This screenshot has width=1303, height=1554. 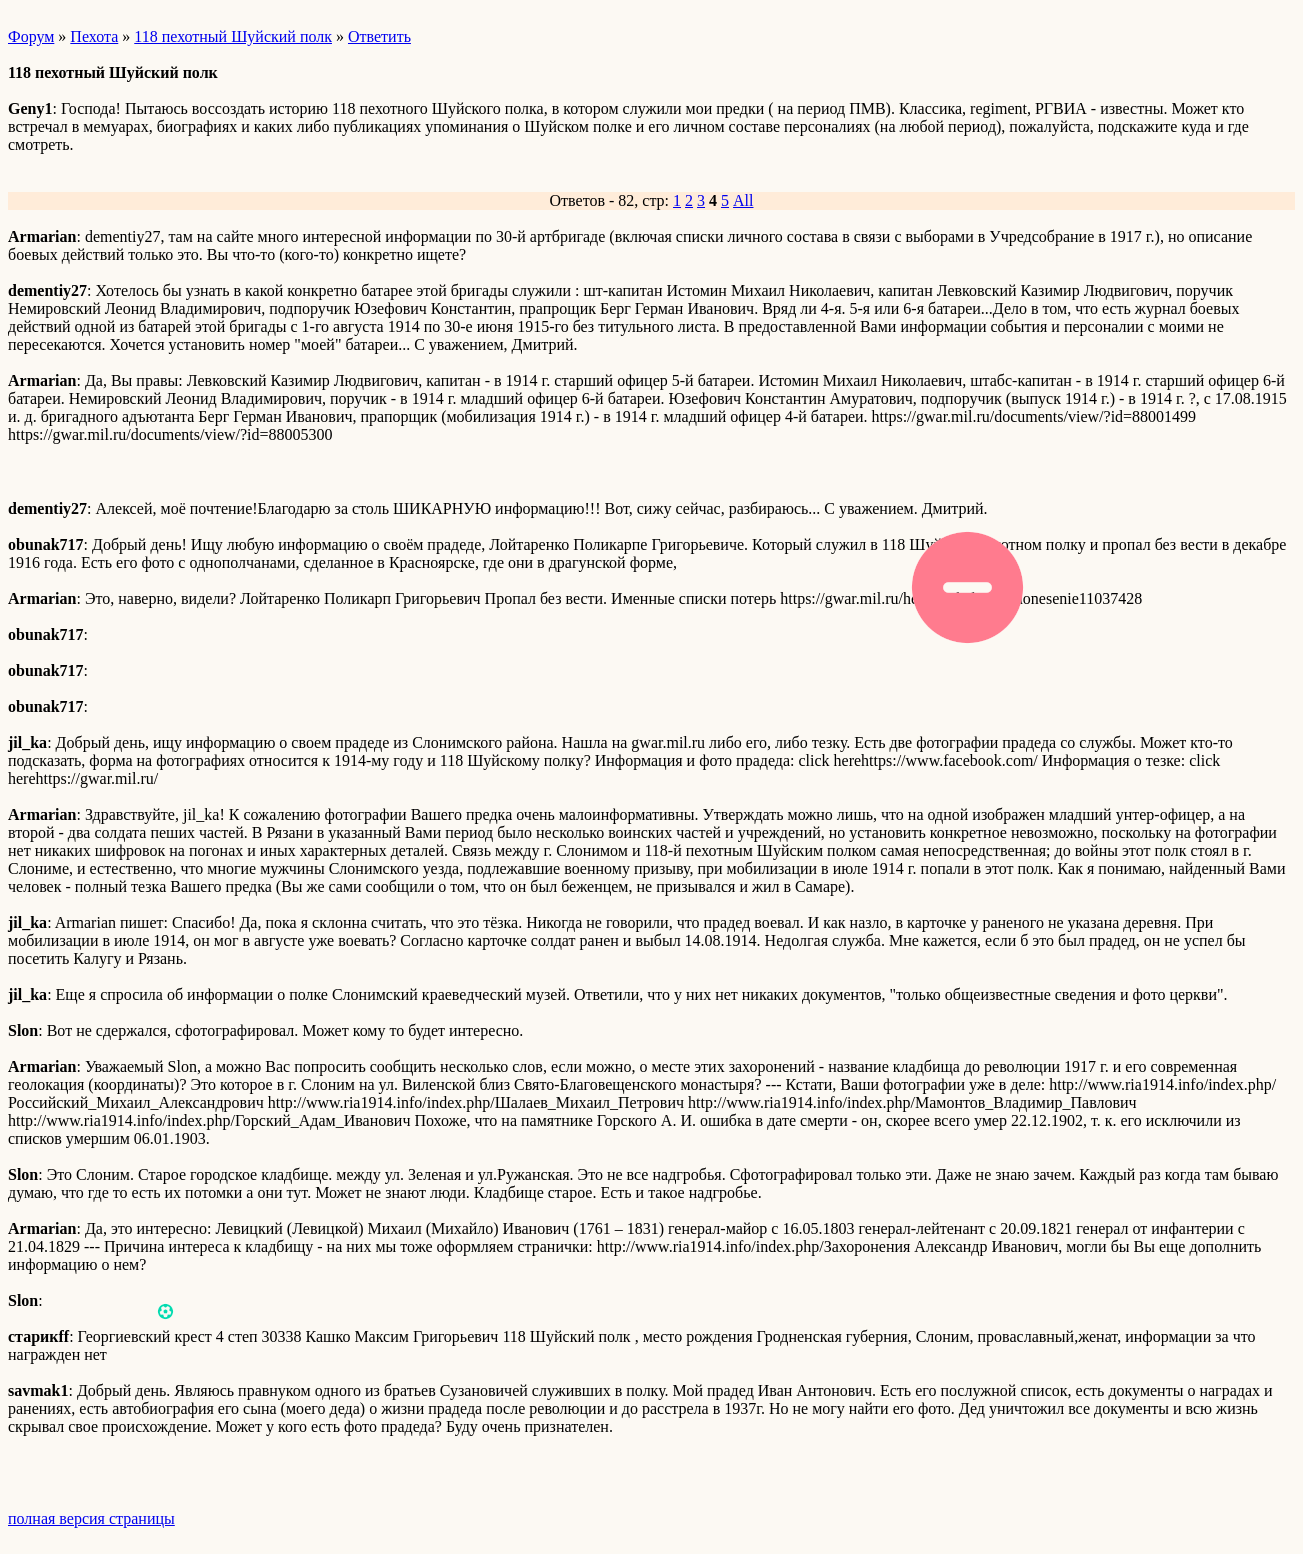 What do you see at coordinates (165, 1311) in the screenshot?
I see `access sports or soccer-related content` at bounding box center [165, 1311].